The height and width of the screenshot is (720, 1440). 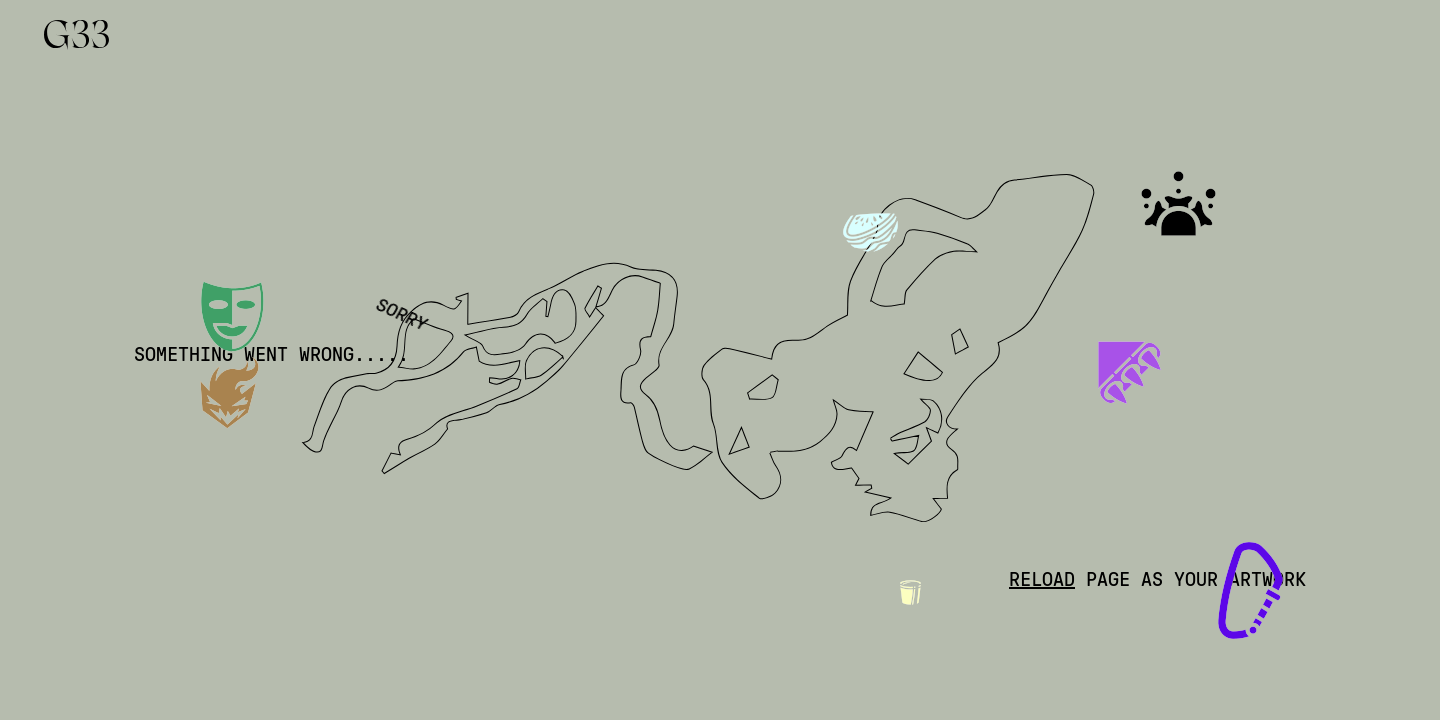 What do you see at coordinates (227, 392) in the screenshot?
I see `spirit or soul character in a game interface` at bounding box center [227, 392].